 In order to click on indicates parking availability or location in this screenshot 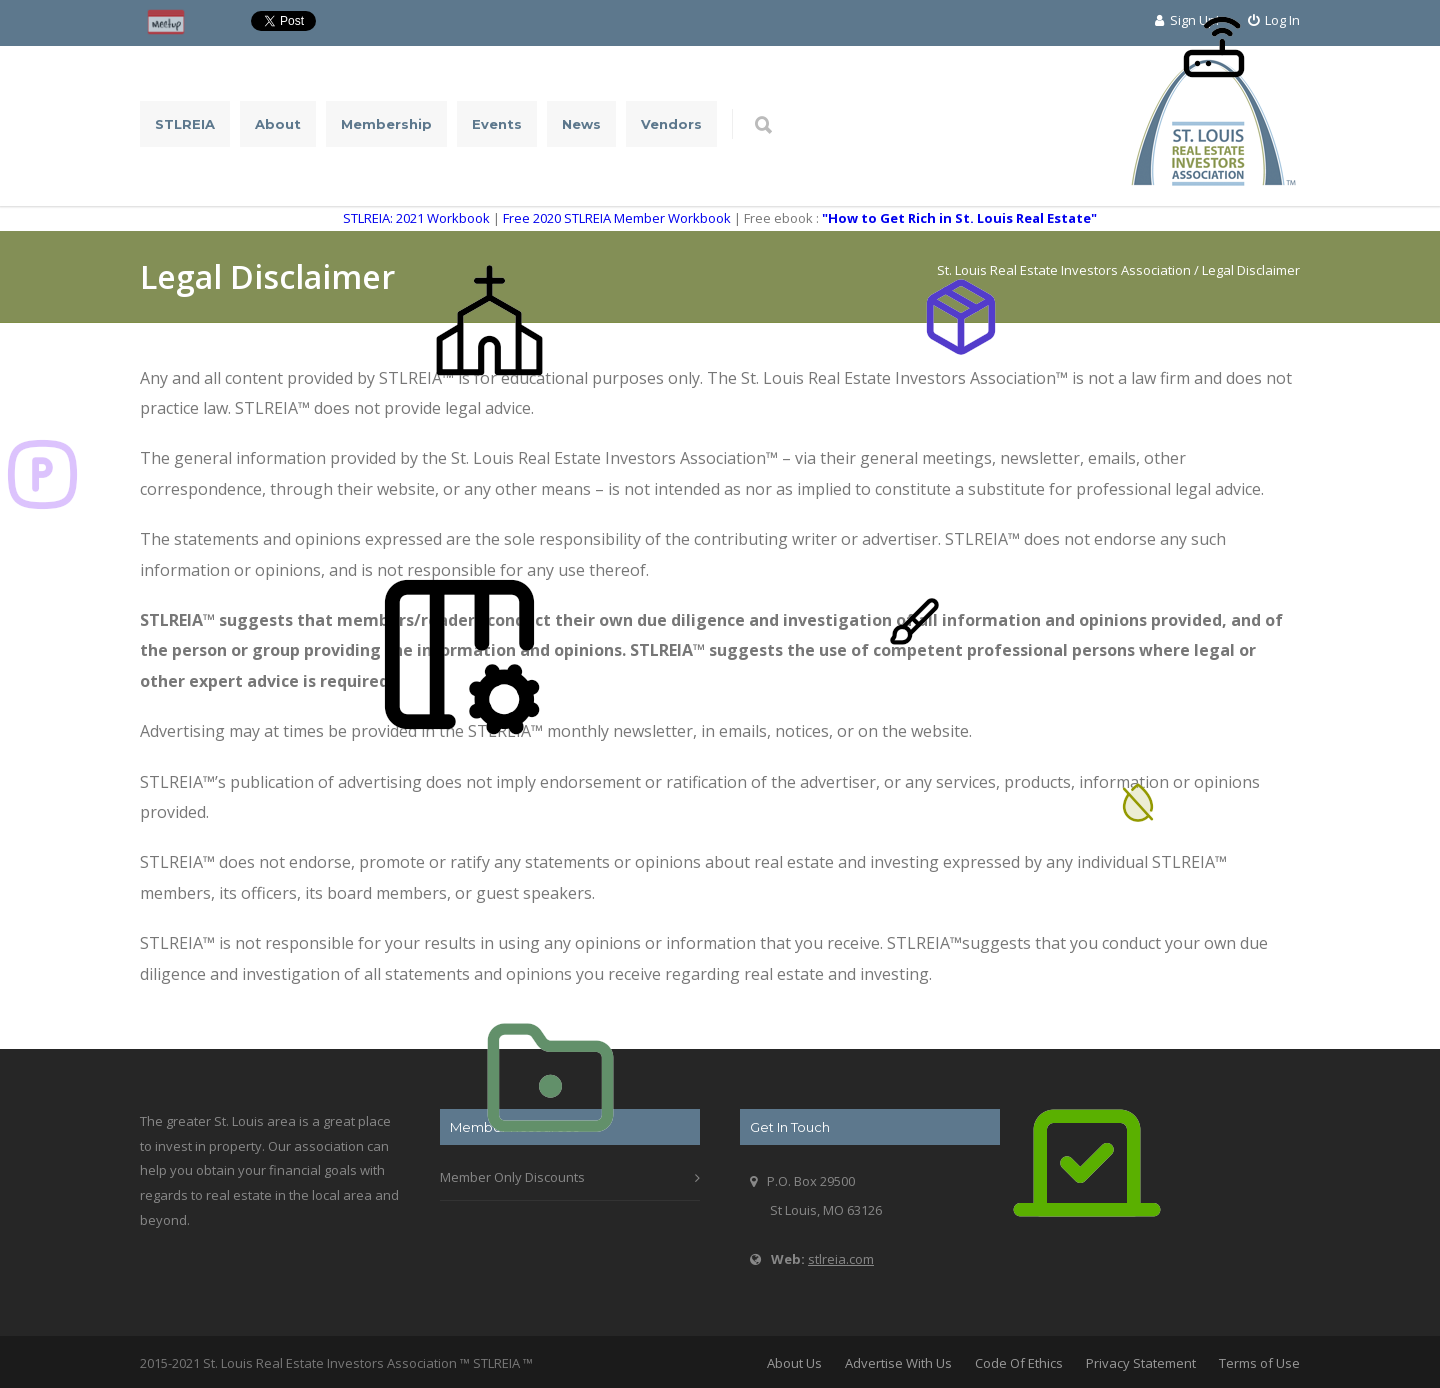, I will do `click(42, 474)`.